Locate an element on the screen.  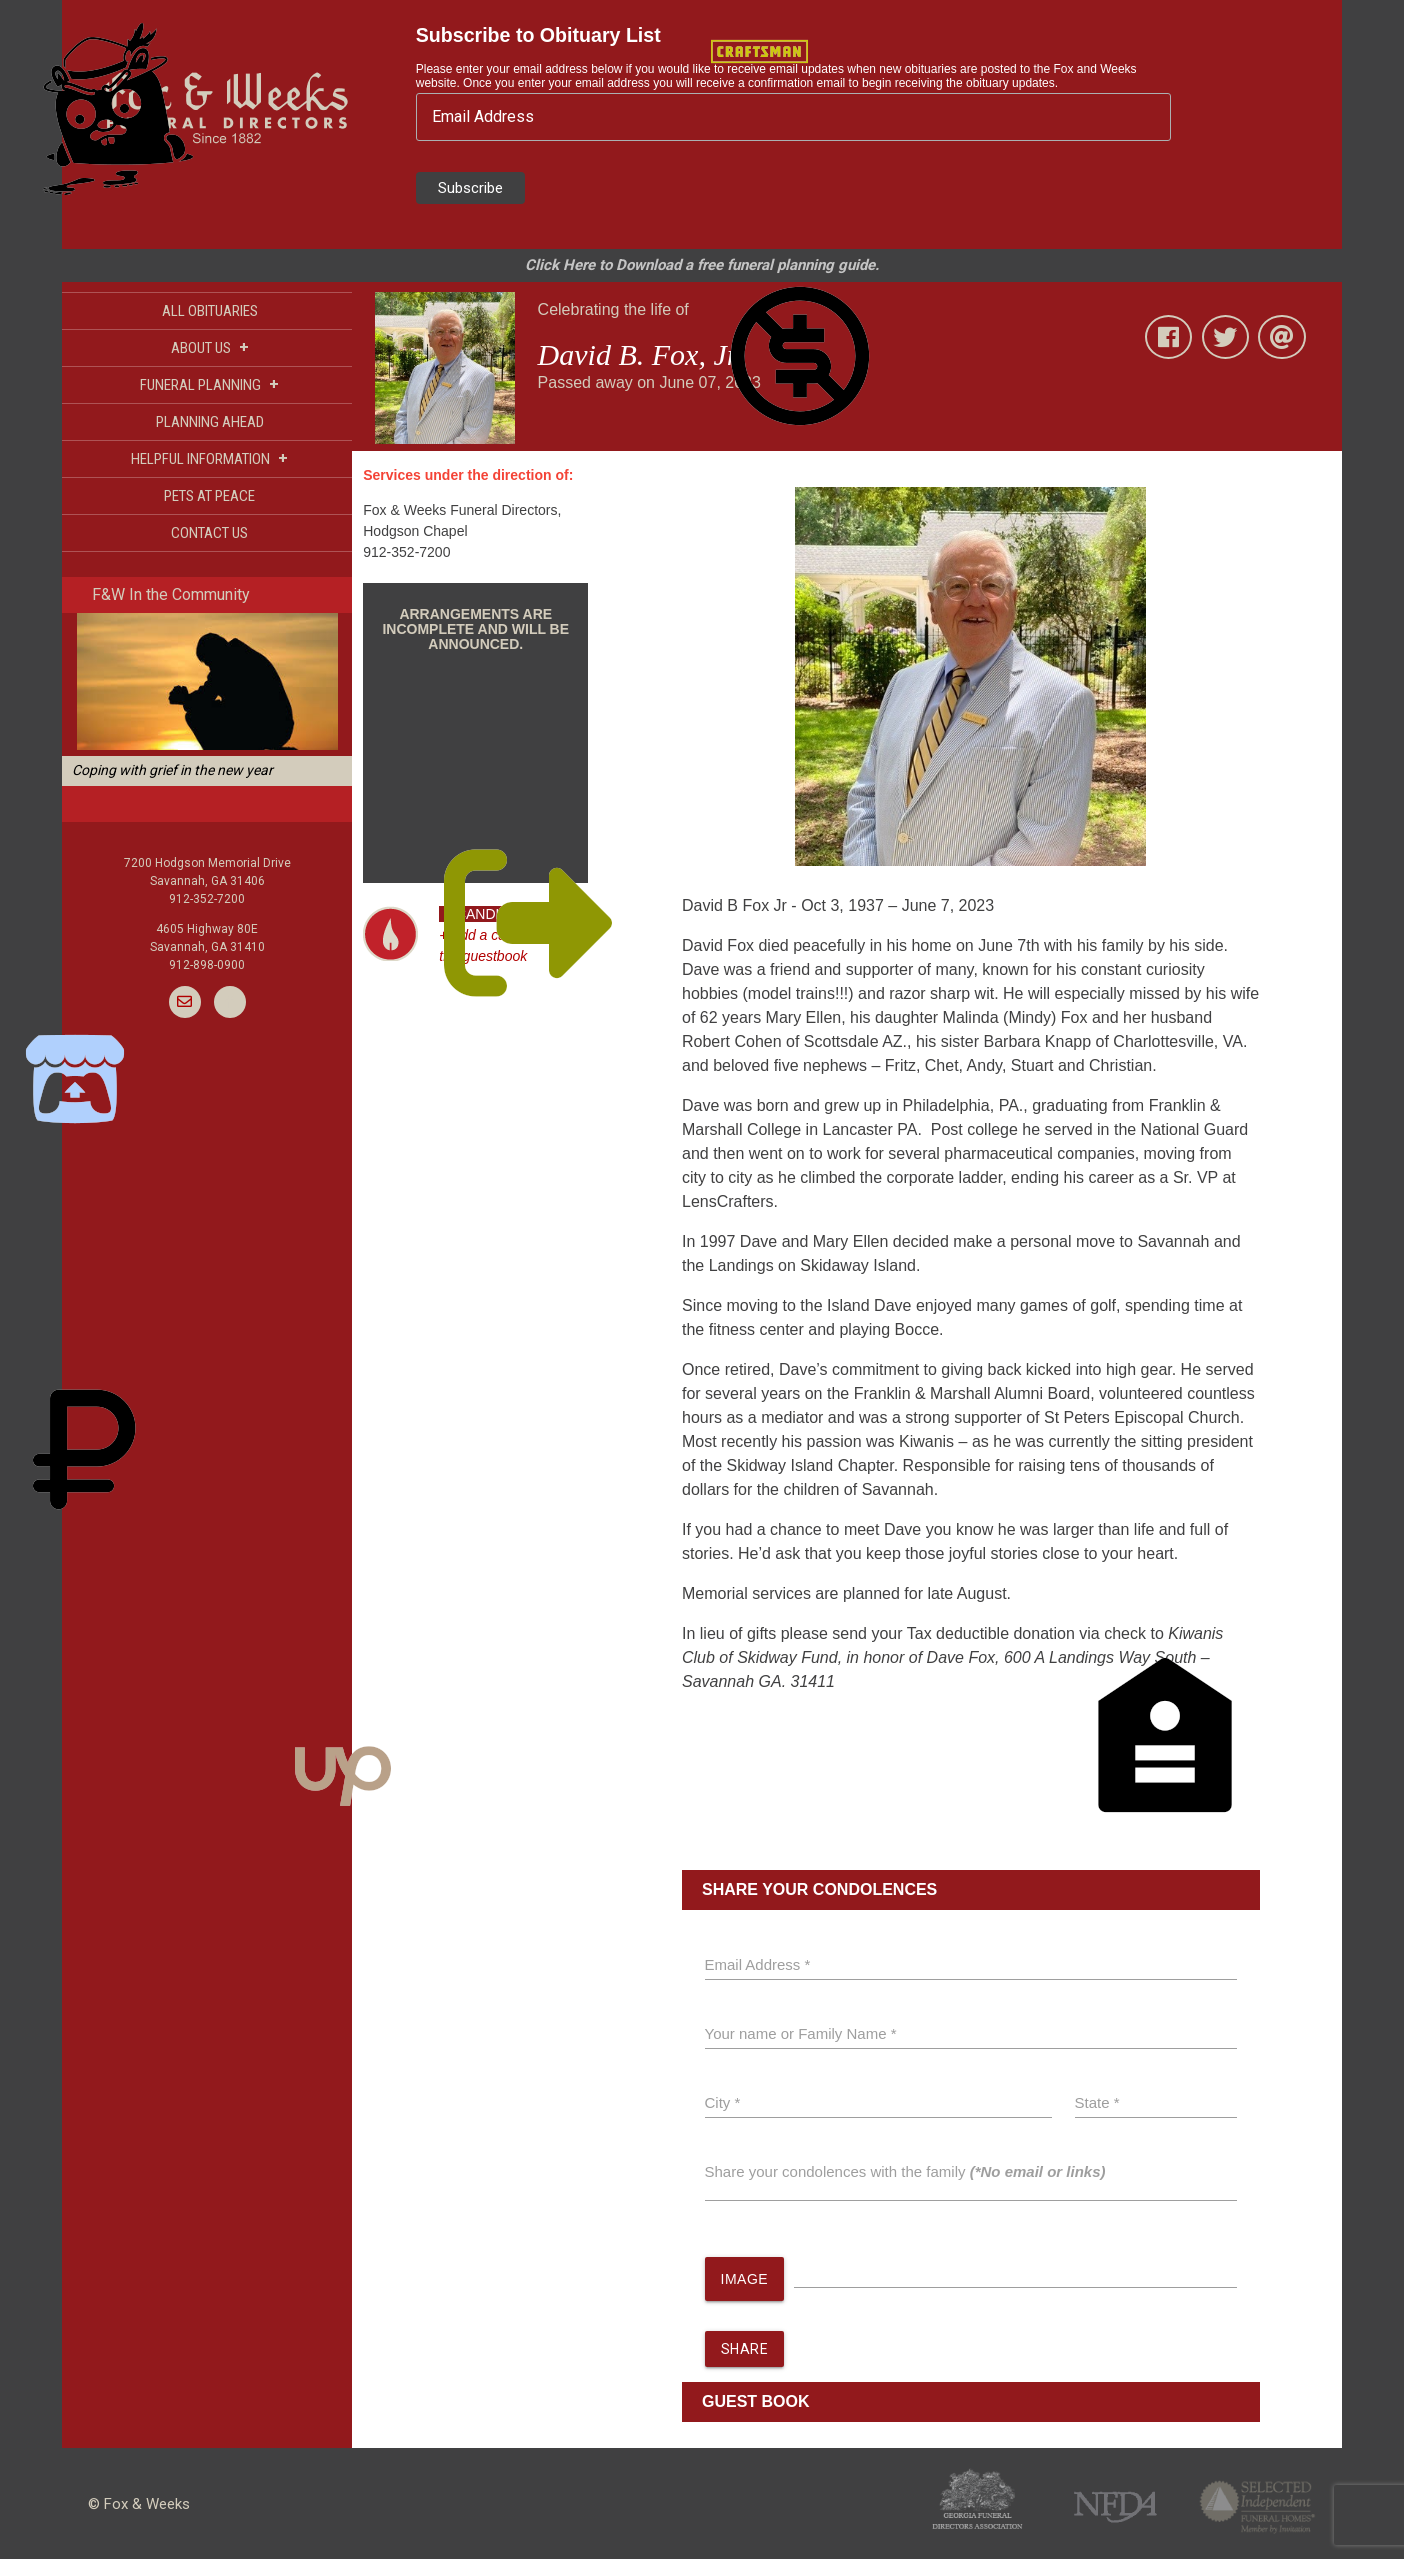
log out of your account is located at coordinates (528, 923).